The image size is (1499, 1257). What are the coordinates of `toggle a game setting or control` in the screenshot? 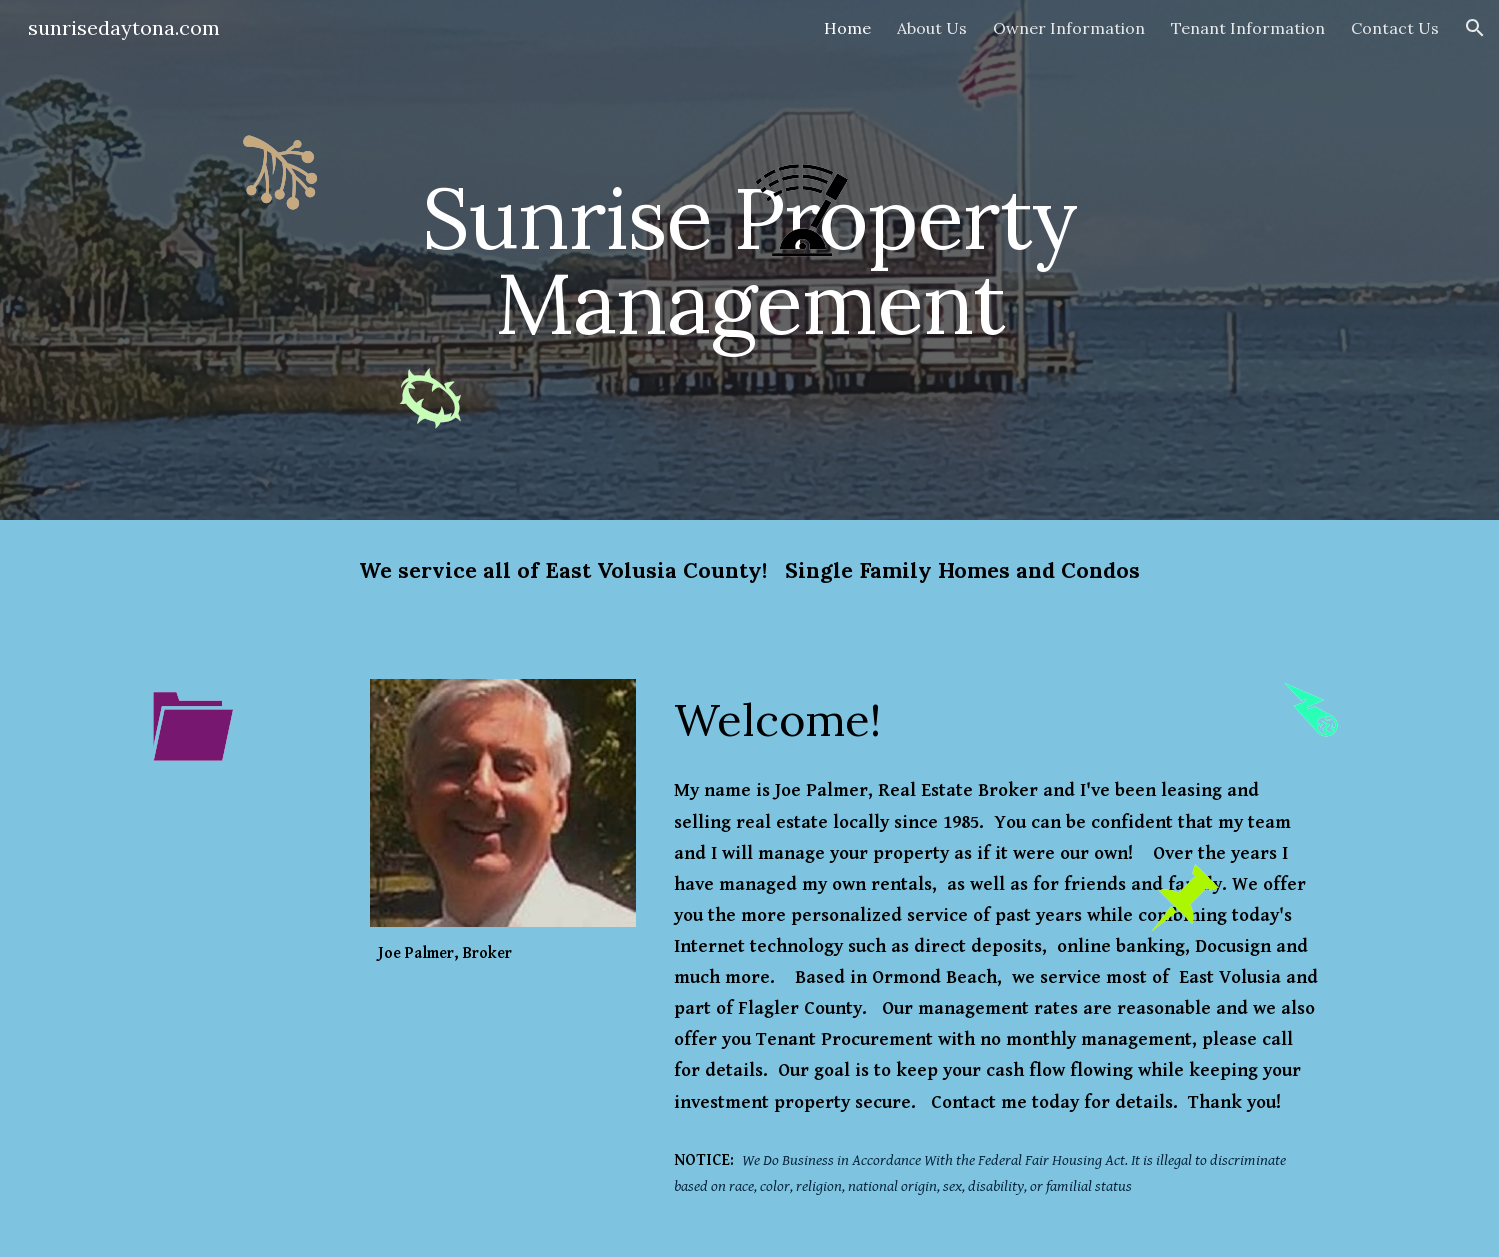 It's located at (803, 209).